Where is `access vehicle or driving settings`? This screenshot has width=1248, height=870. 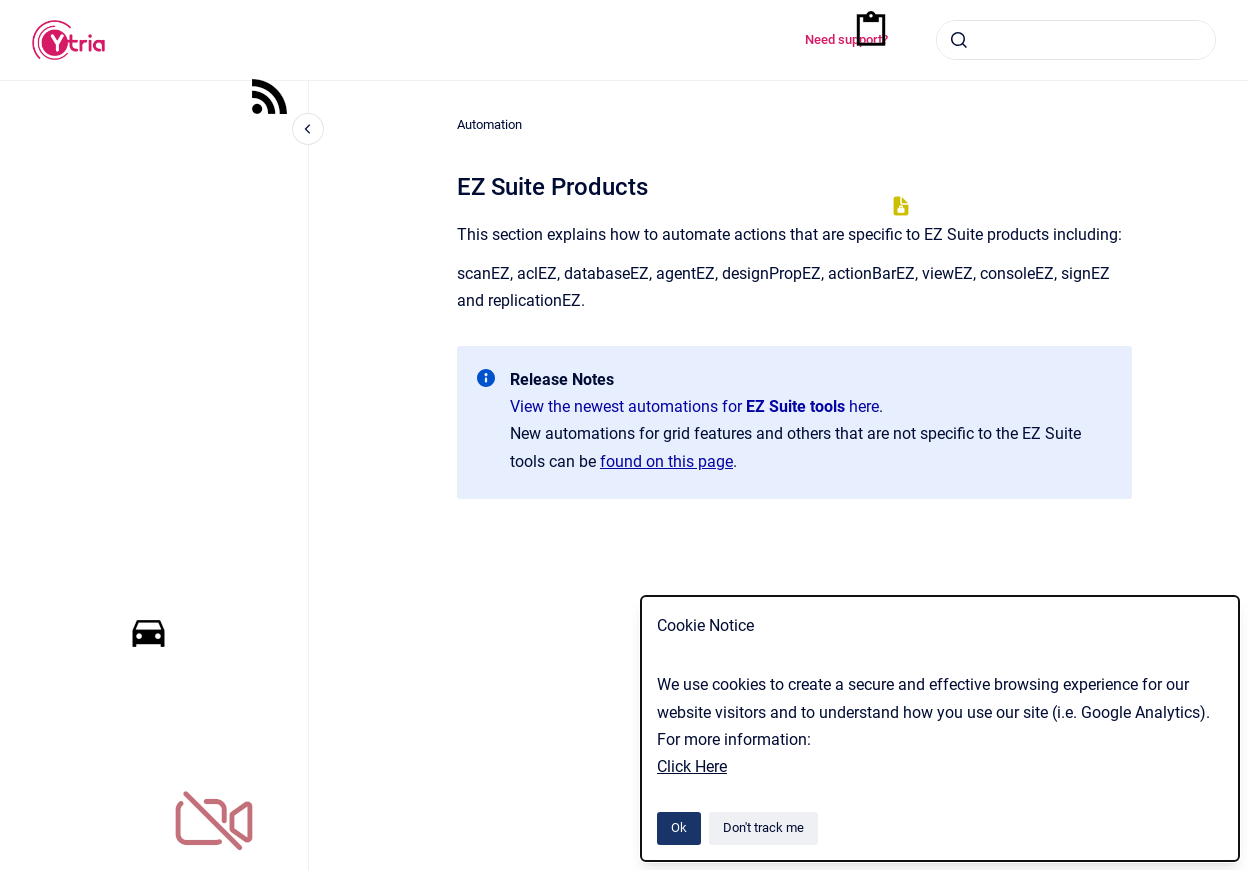
access vehicle or driving settings is located at coordinates (148, 633).